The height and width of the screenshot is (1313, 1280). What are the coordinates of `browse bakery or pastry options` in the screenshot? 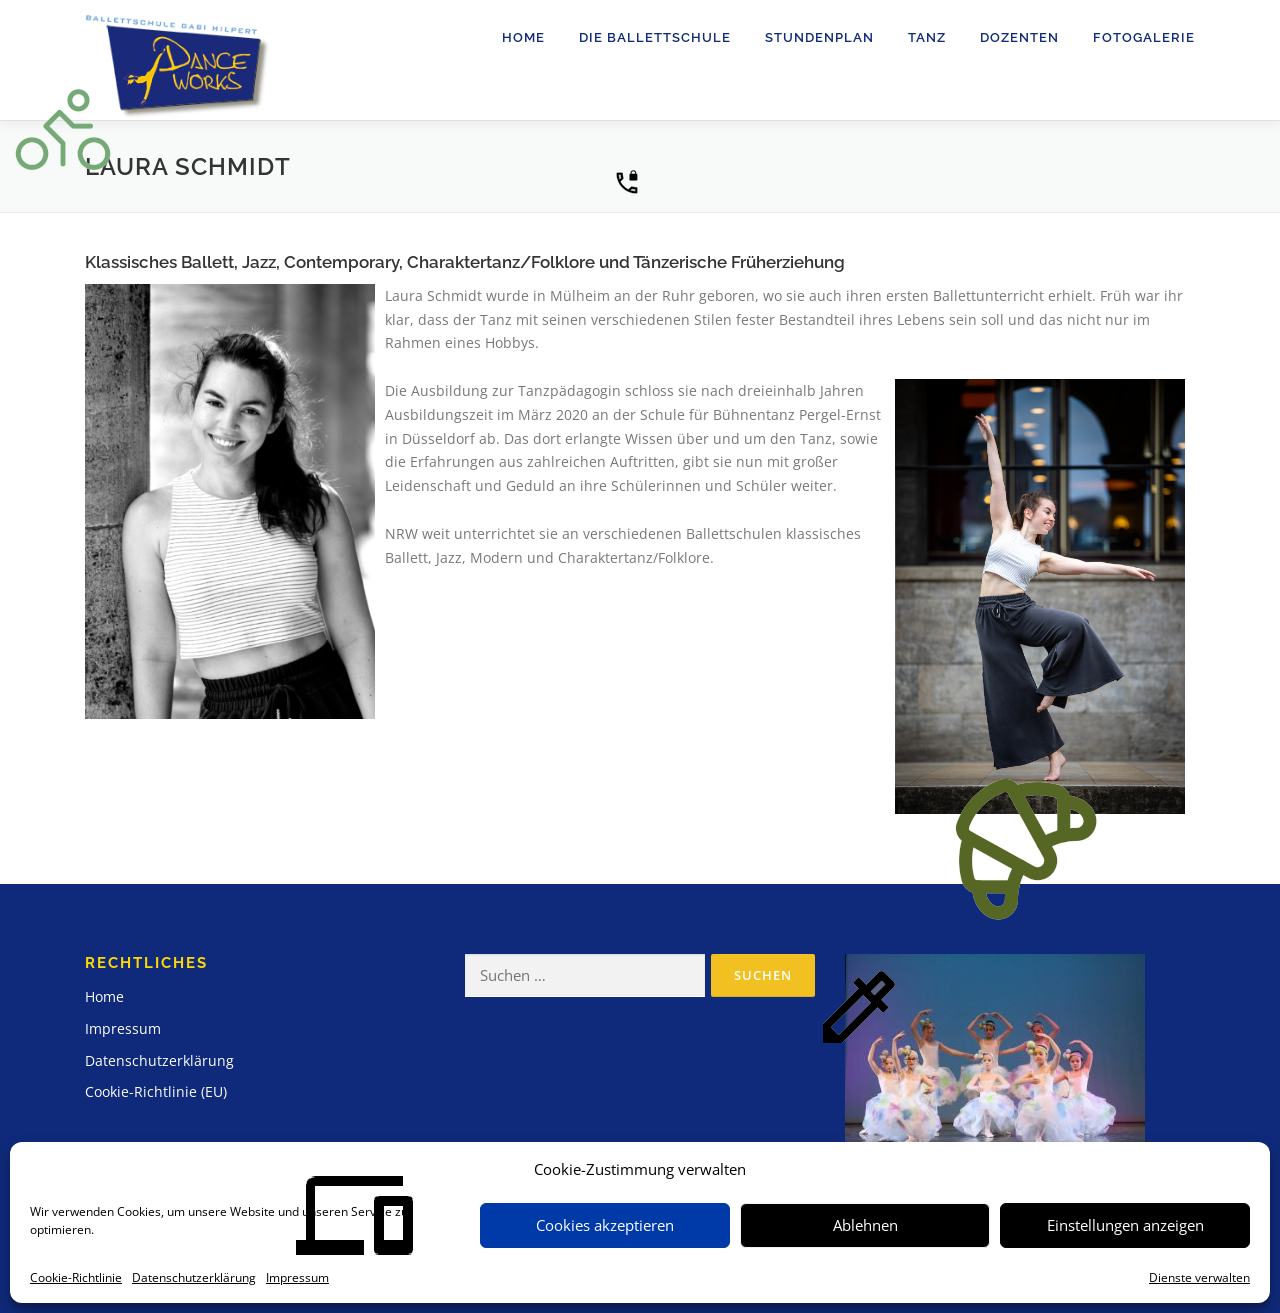 It's located at (1024, 847).